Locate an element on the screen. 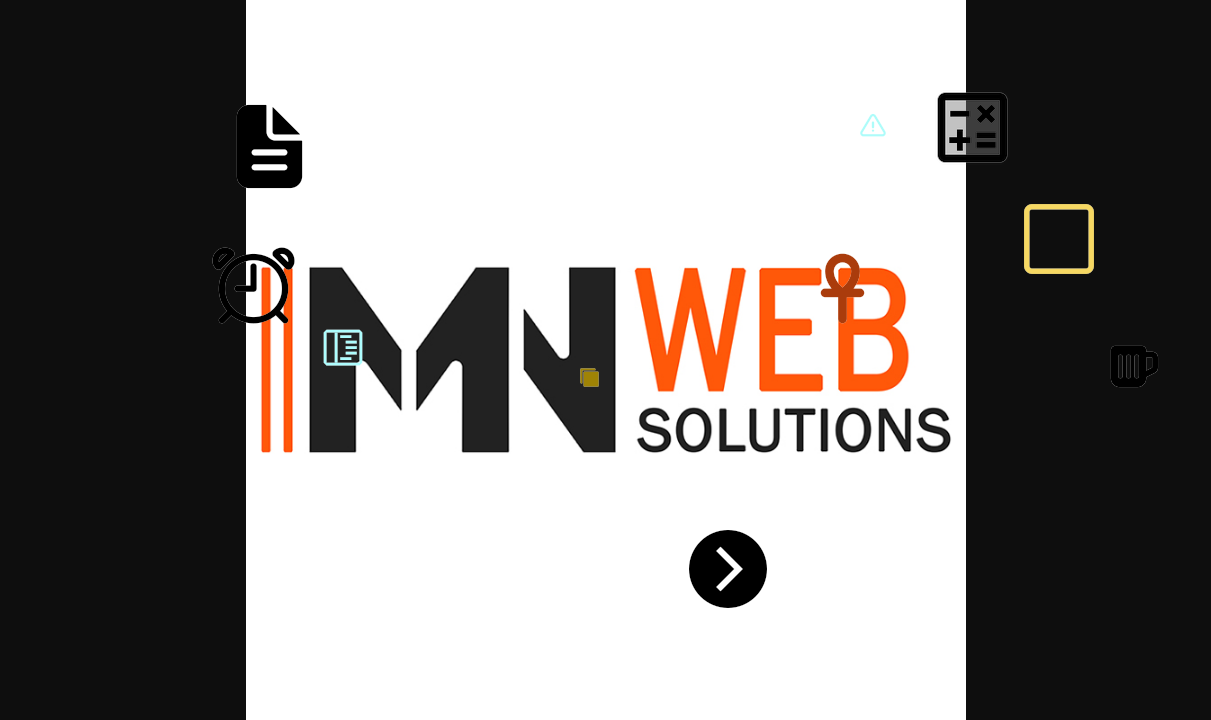 Image resolution: width=1211 pixels, height=720 pixels. set or manage alarms is located at coordinates (253, 285).